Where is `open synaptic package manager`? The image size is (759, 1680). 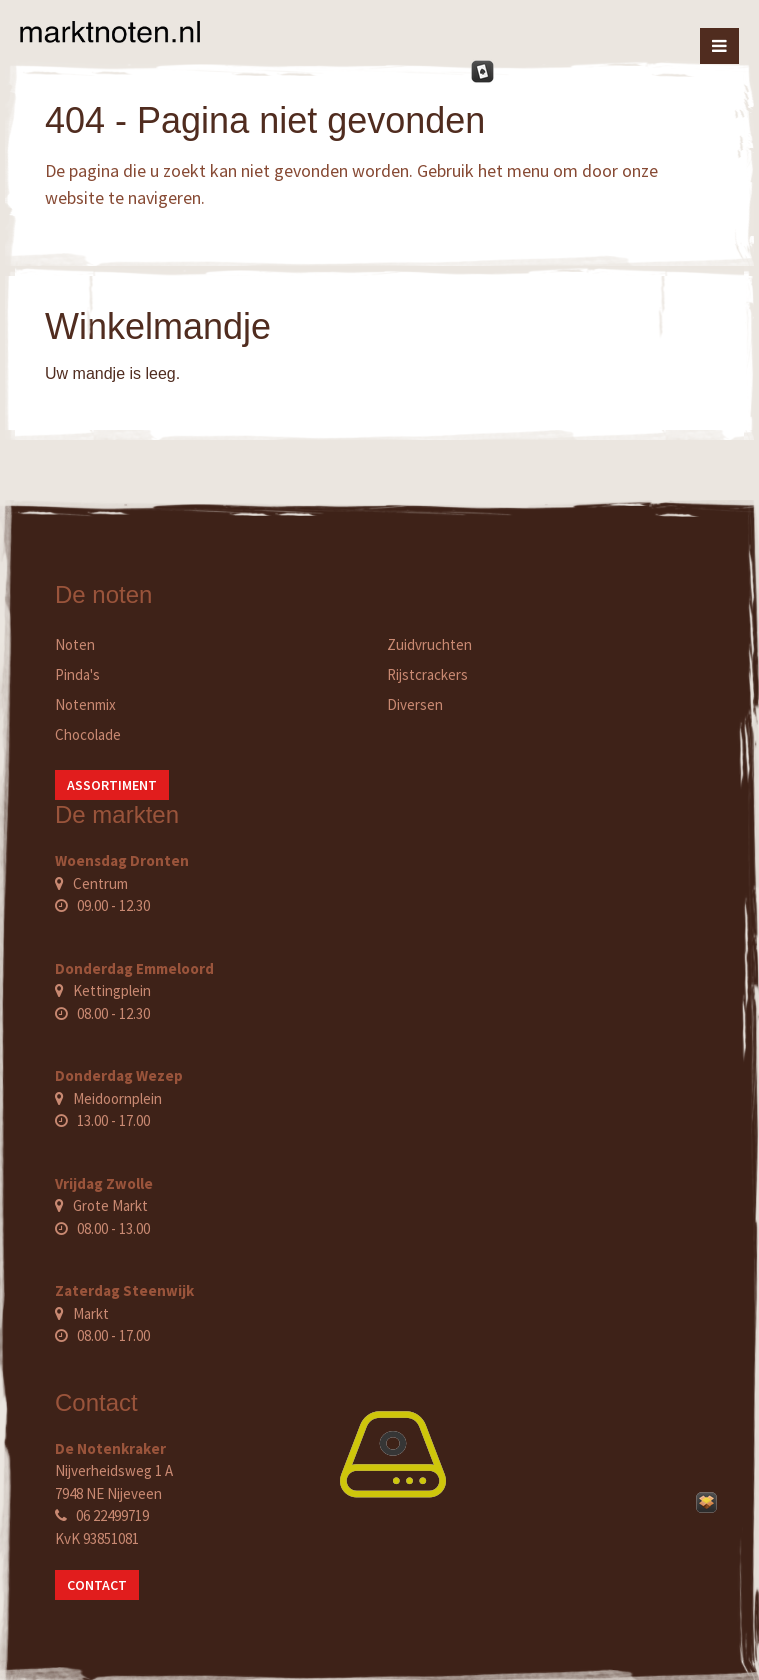
open synaptic package manager is located at coordinates (706, 1502).